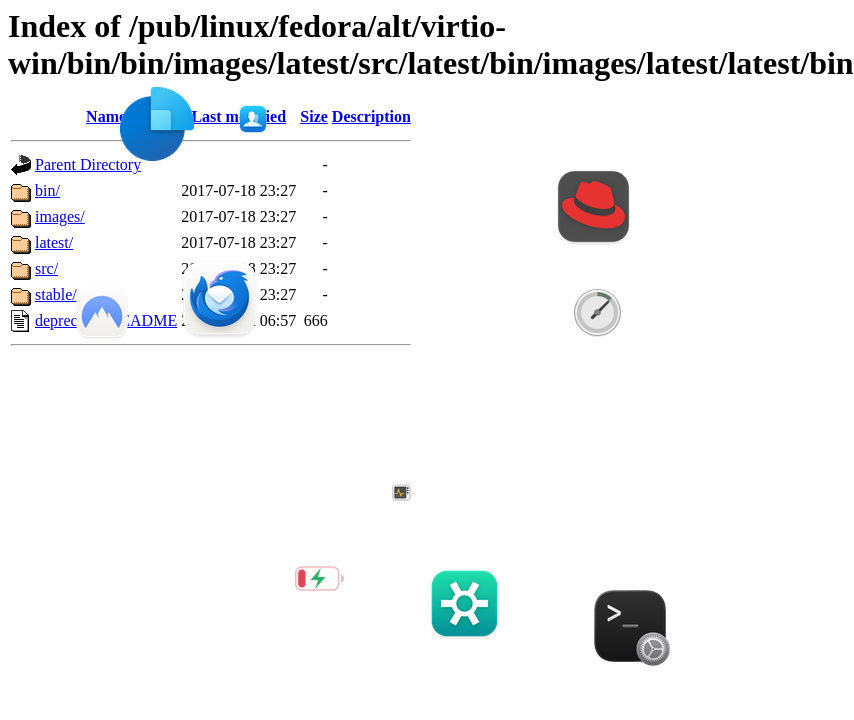  I want to click on indicates battery is critically low but currently charging, so click(319, 578).